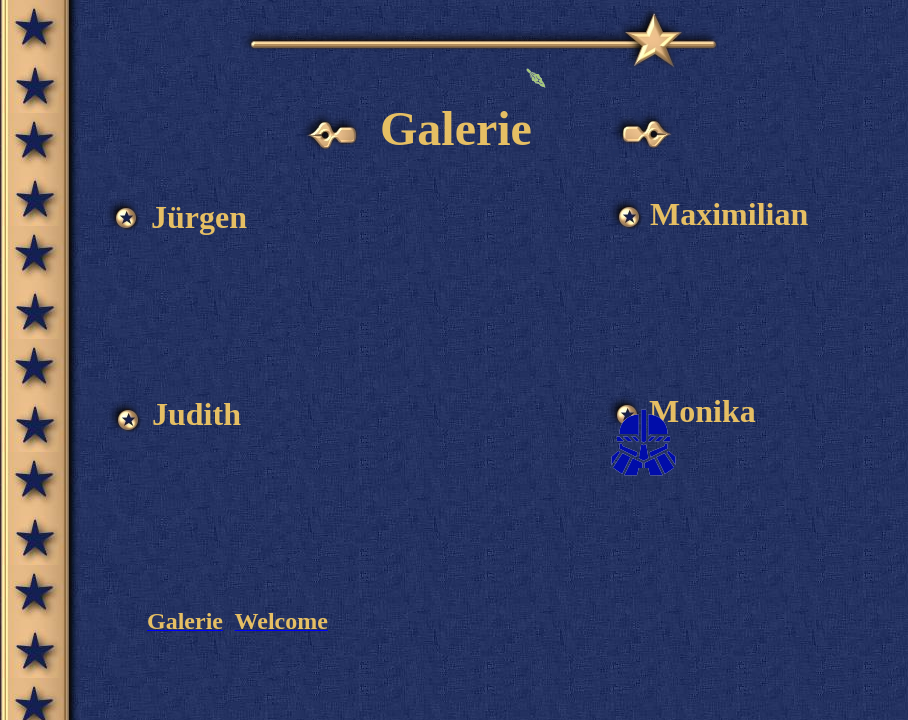 The height and width of the screenshot is (720, 908). What do you see at coordinates (536, 78) in the screenshot?
I see `select stone spear weapon in game inventory` at bounding box center [536, 78].